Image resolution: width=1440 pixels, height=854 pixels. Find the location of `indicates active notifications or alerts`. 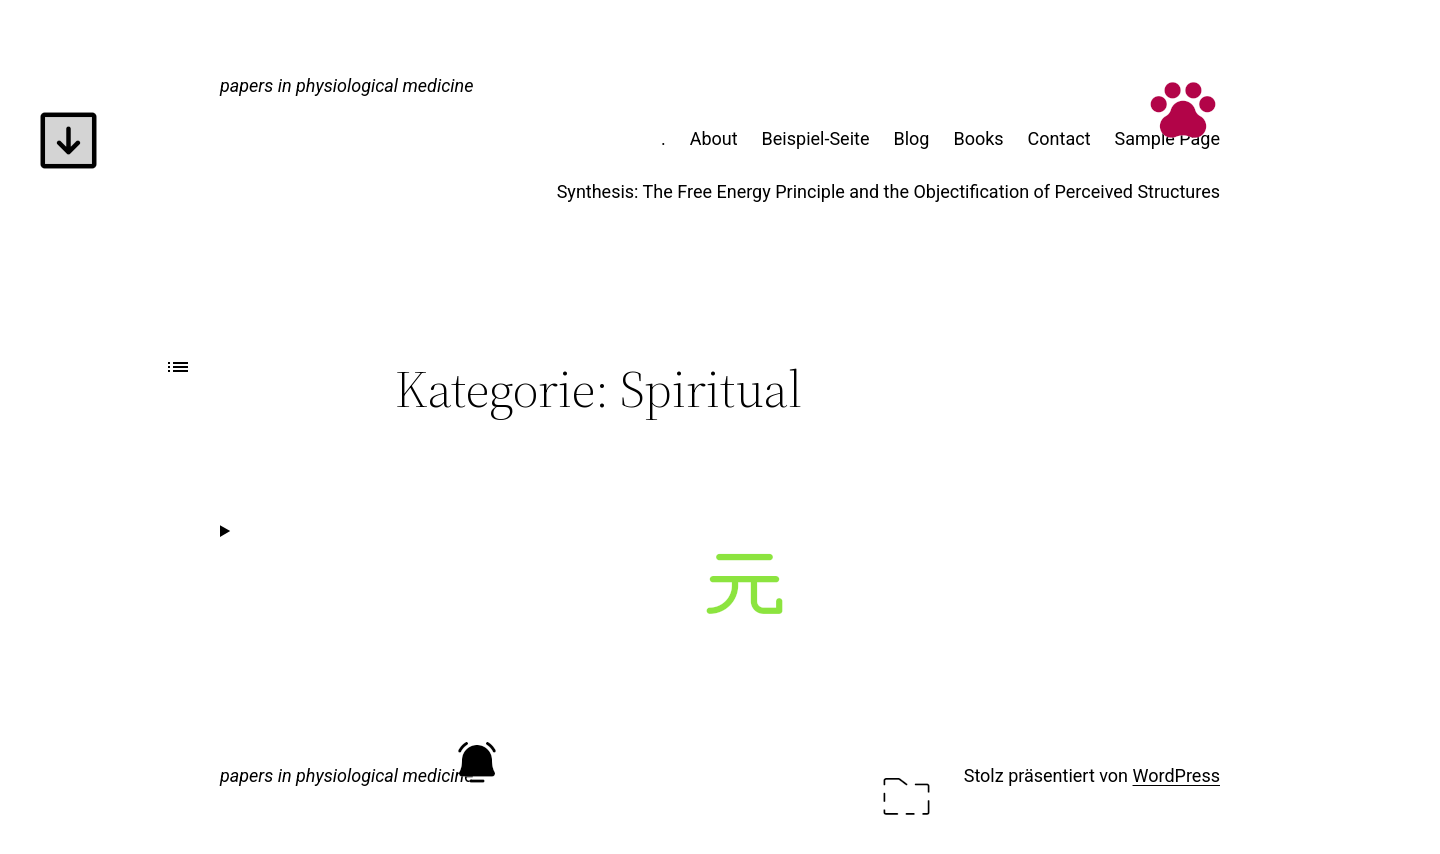

indicates active notifications or alerts is located at coordinates (477, 763).